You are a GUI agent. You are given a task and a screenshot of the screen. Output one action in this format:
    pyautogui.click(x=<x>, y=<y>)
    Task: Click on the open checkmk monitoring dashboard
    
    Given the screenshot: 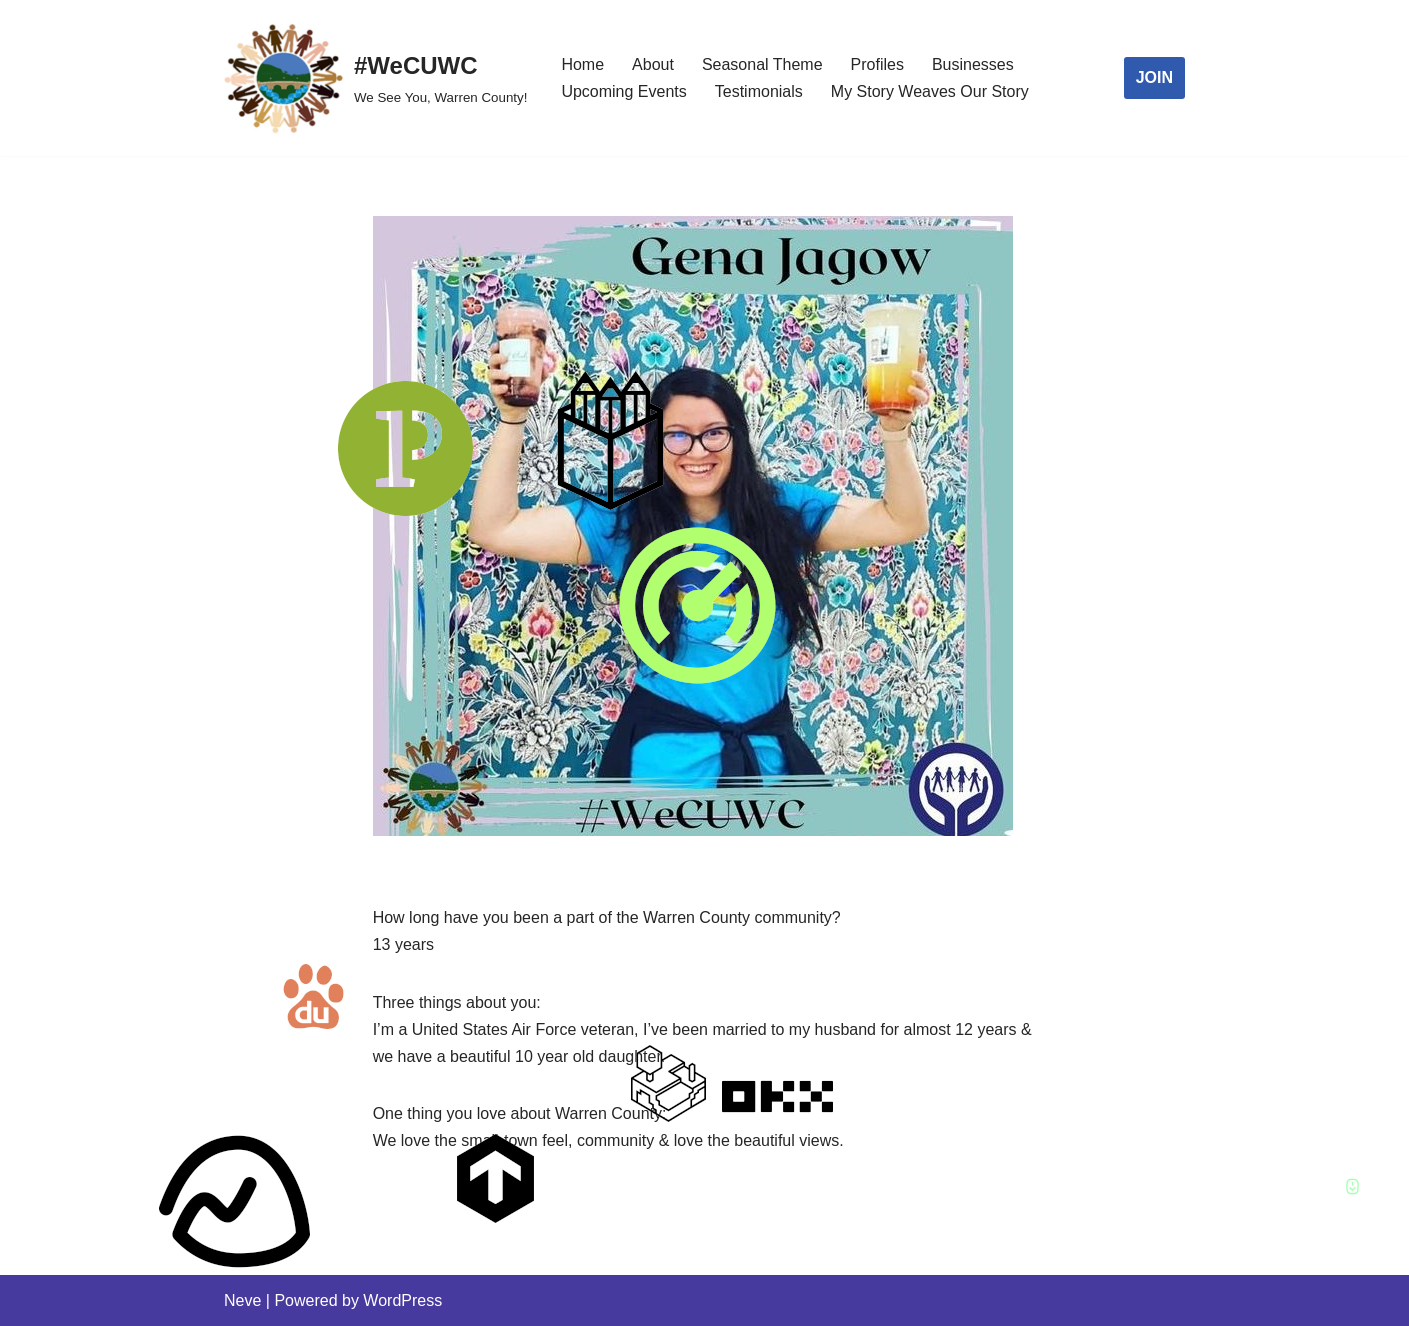 What is the action you would take?
    pyautogui.click(x=495, y=1178)
    